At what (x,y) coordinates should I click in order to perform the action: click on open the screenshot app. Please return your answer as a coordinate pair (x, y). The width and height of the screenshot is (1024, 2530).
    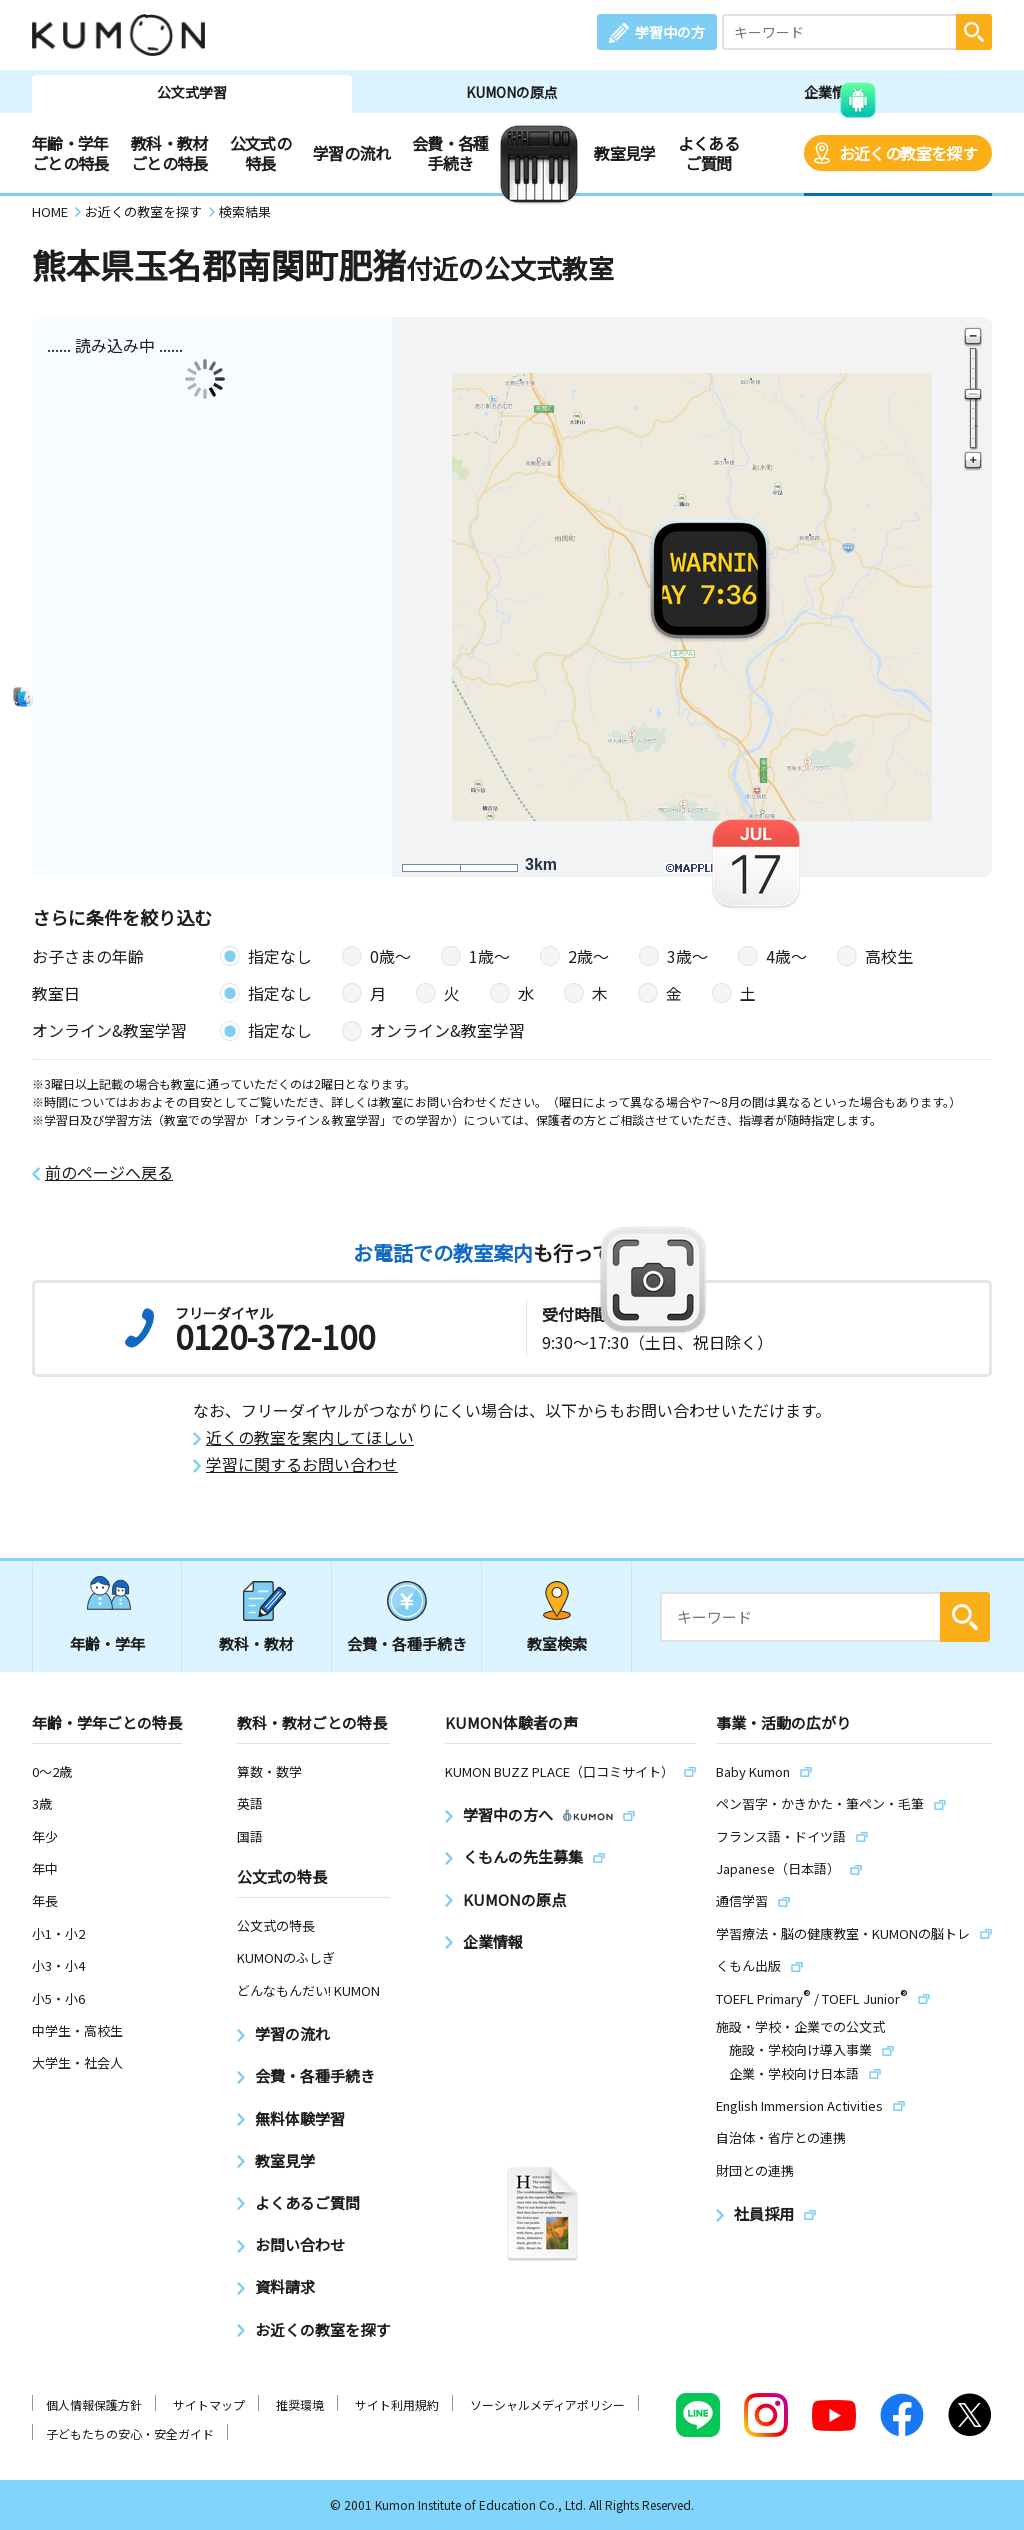
    Looking at the image, I should click on (653, 1280).